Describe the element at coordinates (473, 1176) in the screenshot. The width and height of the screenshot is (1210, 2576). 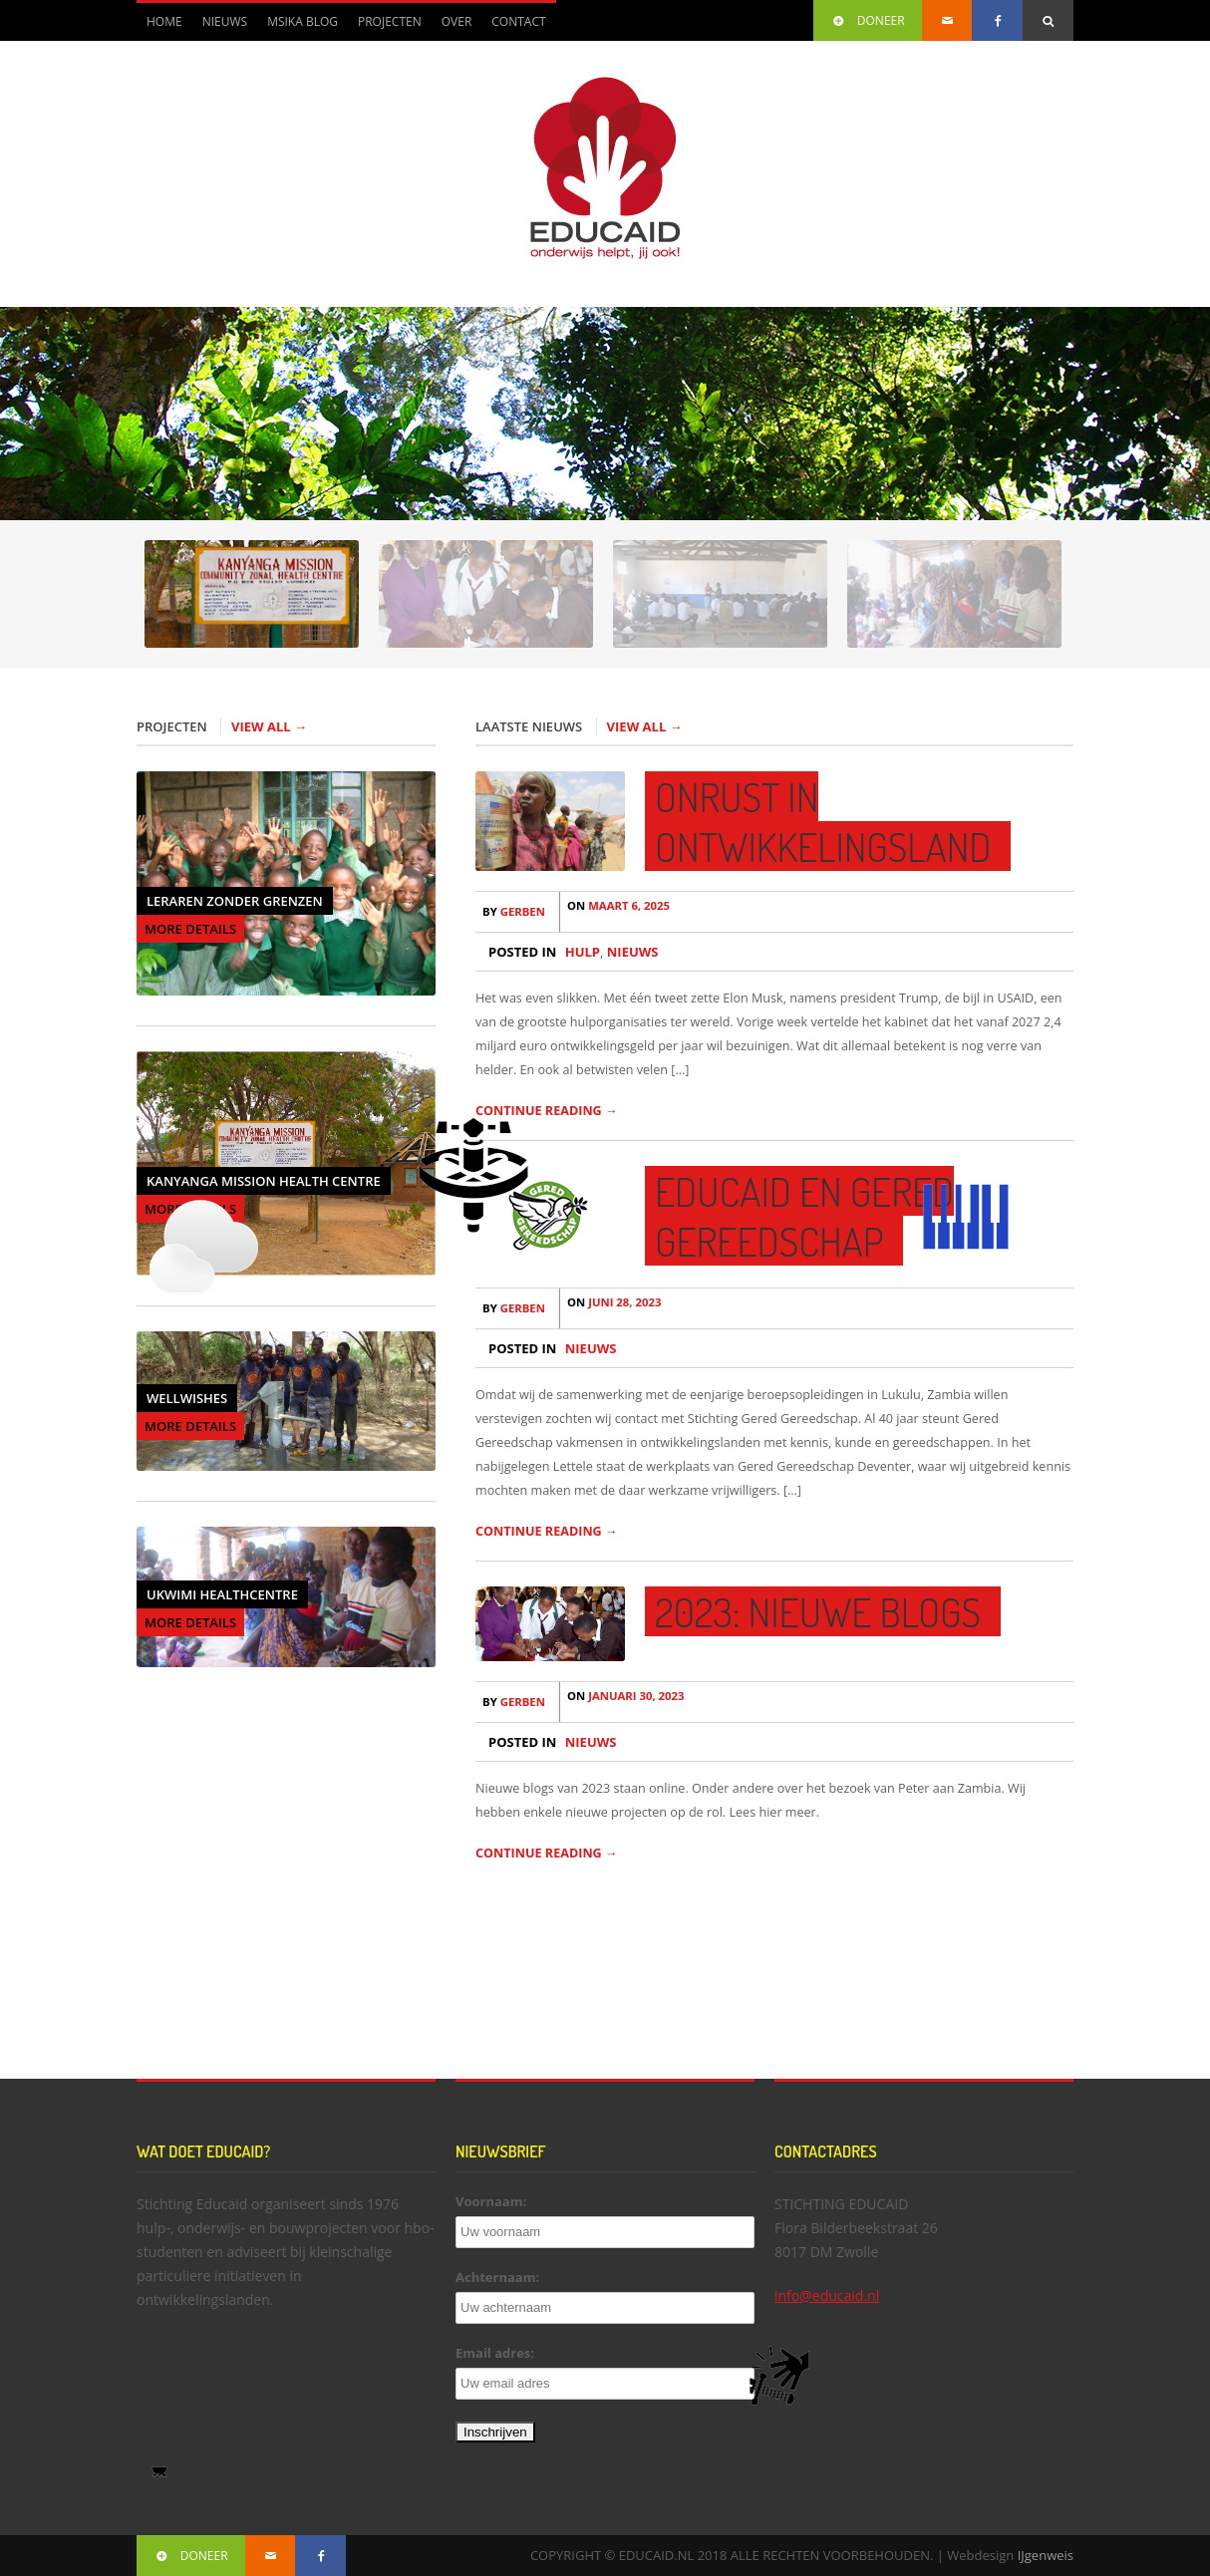
I see `deploy orbital defense satellite` at that location.